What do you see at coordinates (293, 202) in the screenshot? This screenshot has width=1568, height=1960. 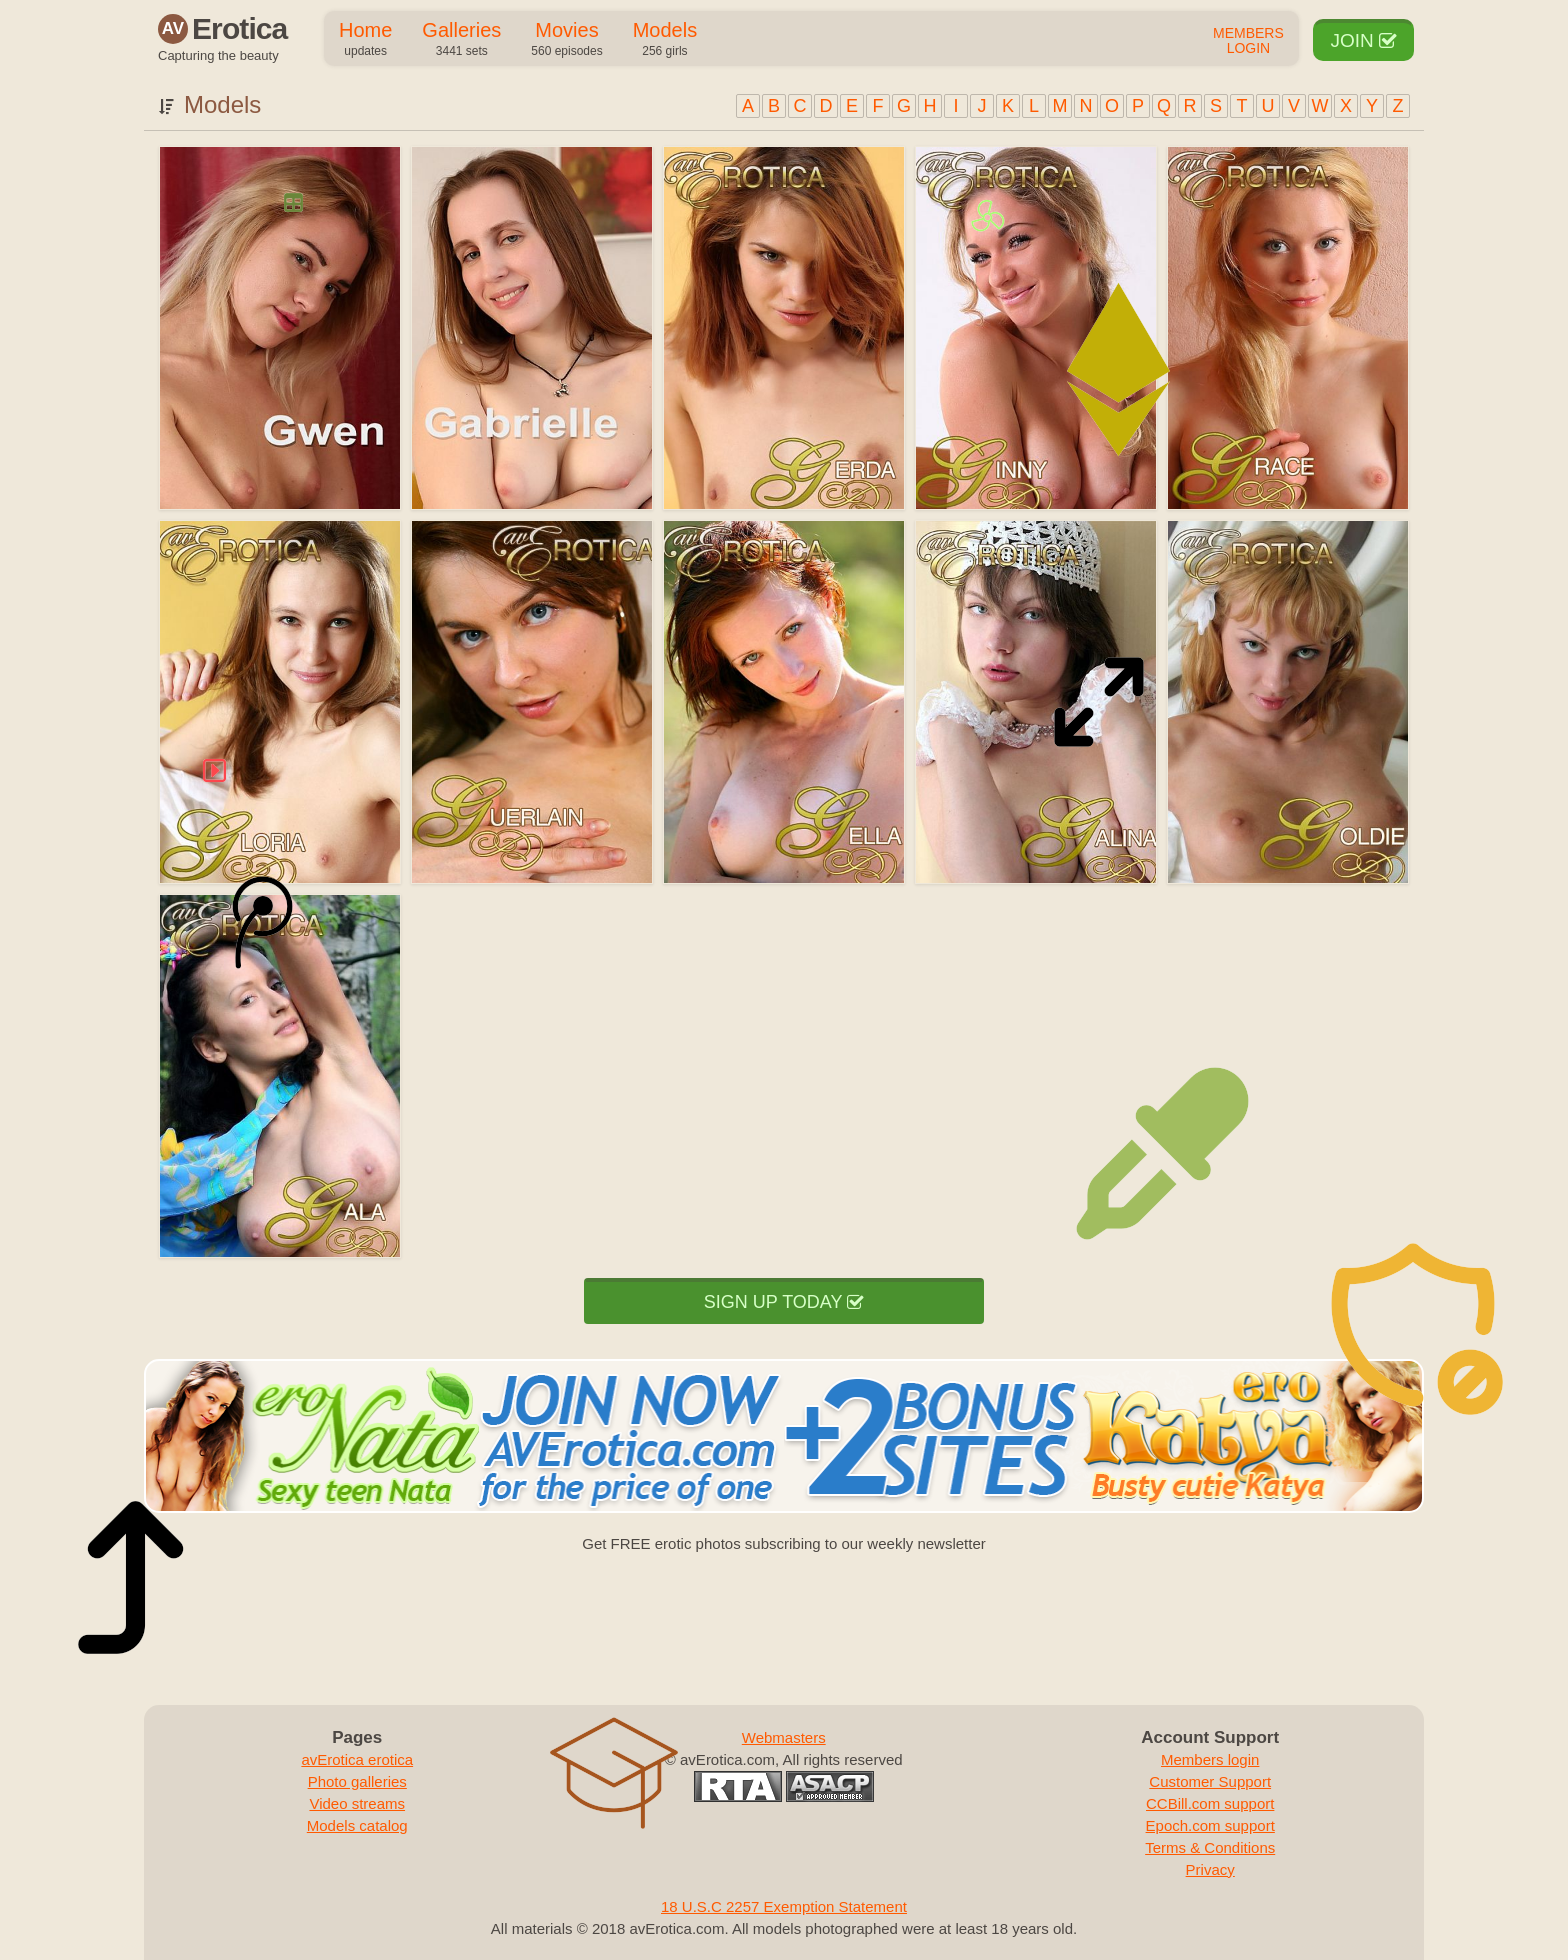 I see `view data in table format` at bounding box center [293, 202].